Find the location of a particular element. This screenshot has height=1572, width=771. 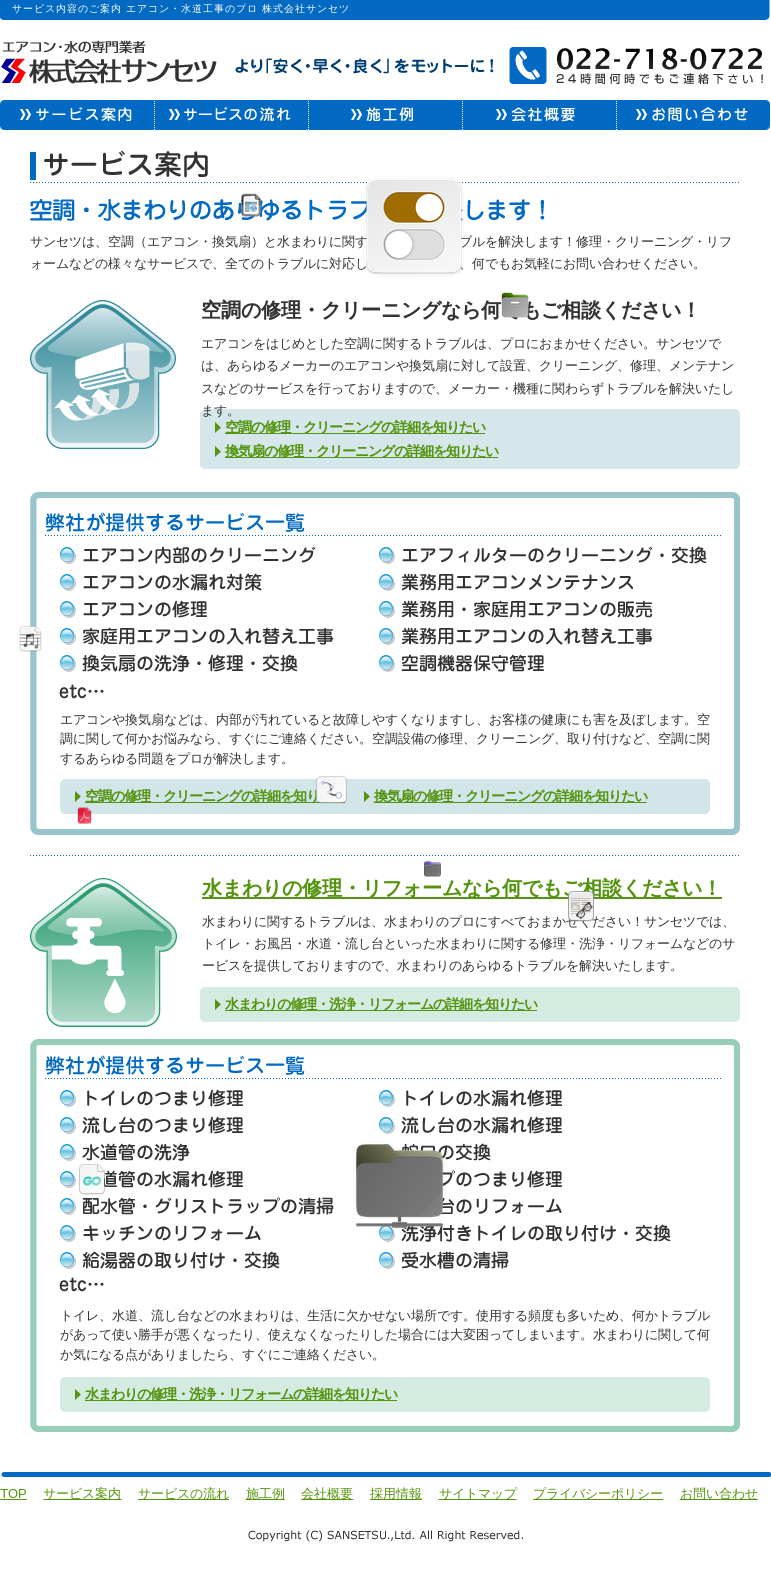

open a karbon vector graphics file is located at coordinates (331, 788).